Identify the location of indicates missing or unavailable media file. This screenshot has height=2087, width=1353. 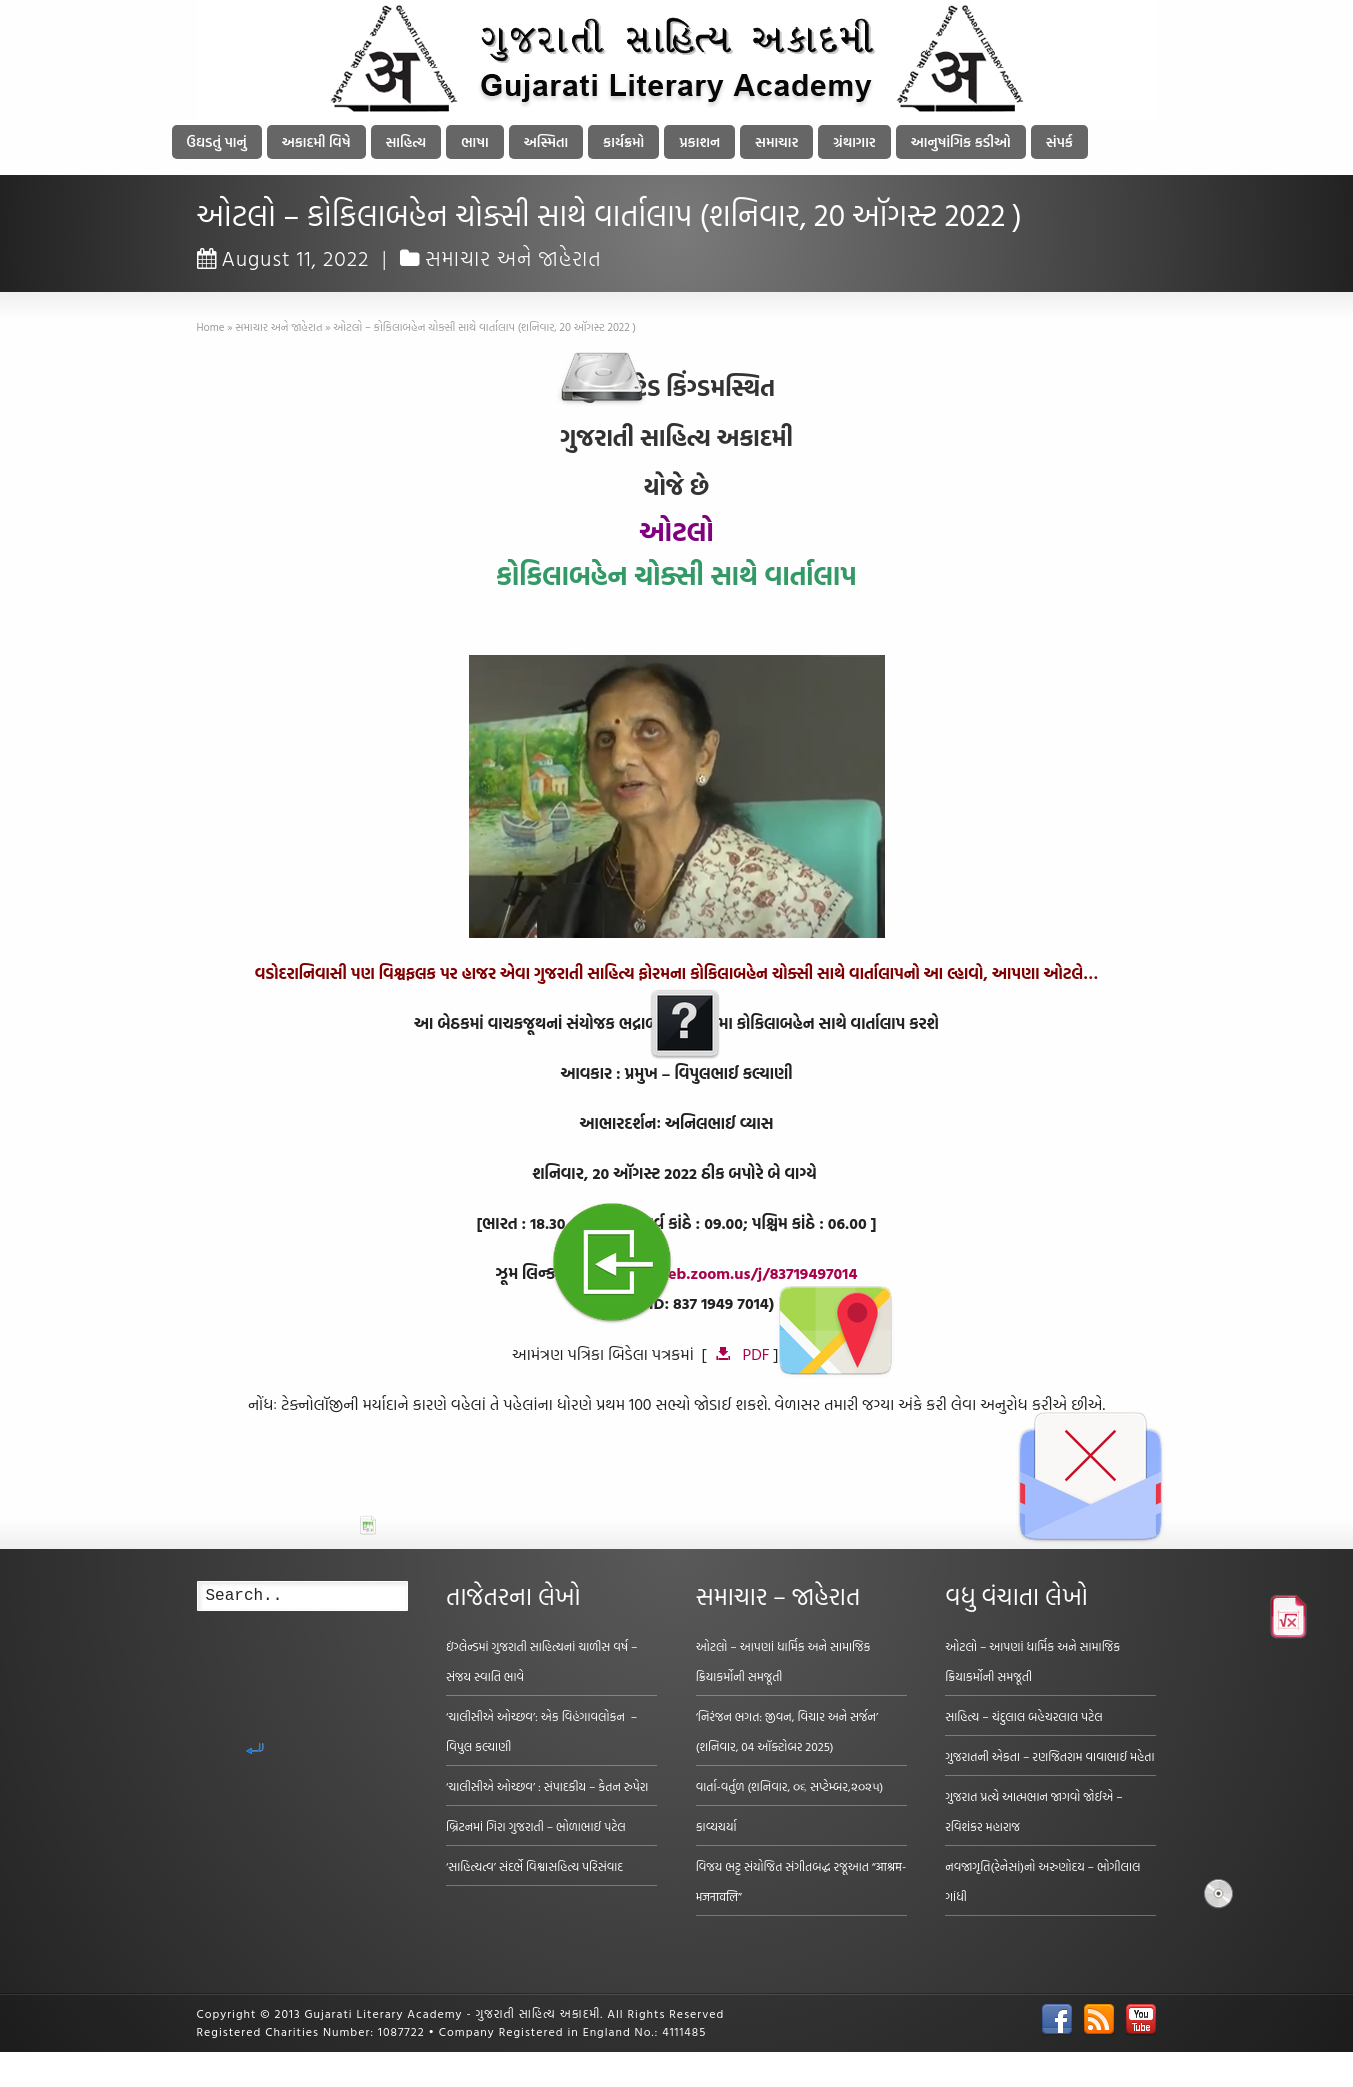
(685, 1023).